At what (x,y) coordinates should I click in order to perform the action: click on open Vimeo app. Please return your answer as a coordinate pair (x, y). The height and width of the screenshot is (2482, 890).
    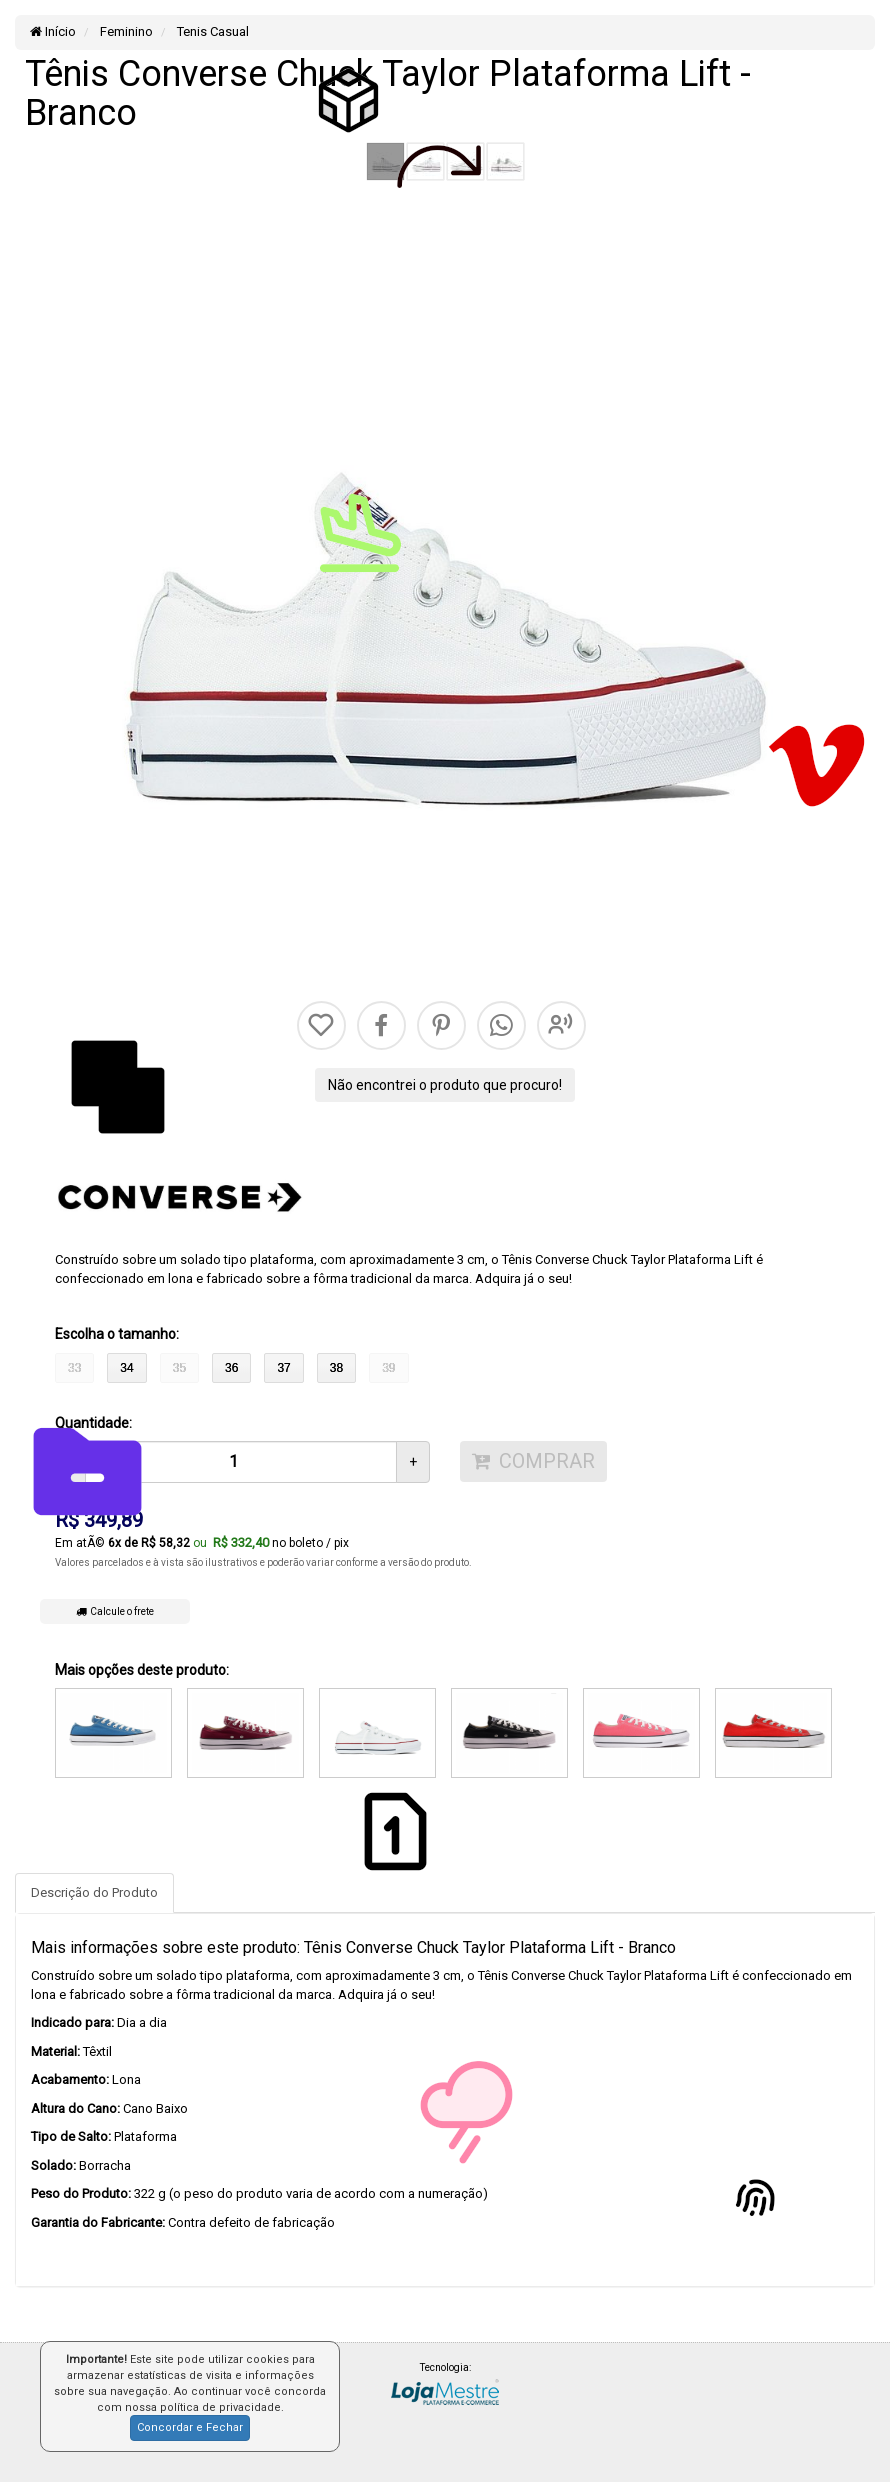
    Looking at the image, I should click on (816, 765).